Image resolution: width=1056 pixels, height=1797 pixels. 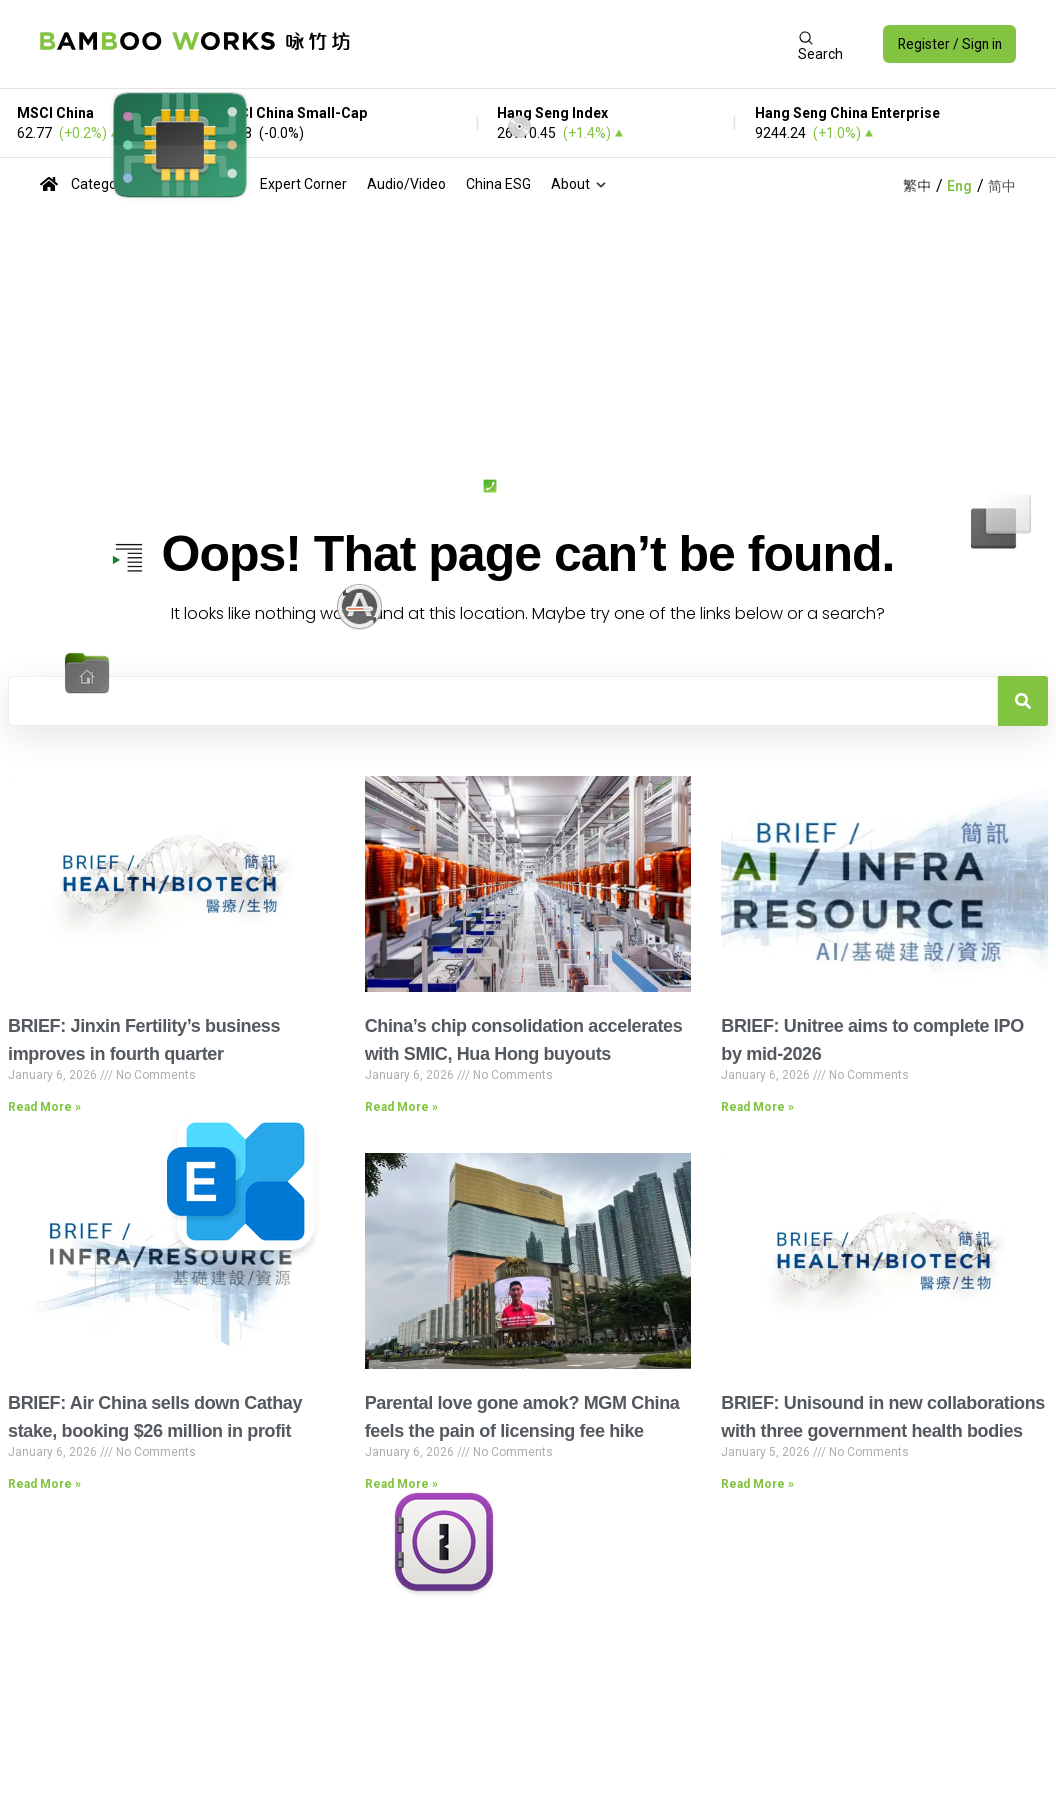 I want to click on open microsoft exchange email app, so click(x=245, y=1181).